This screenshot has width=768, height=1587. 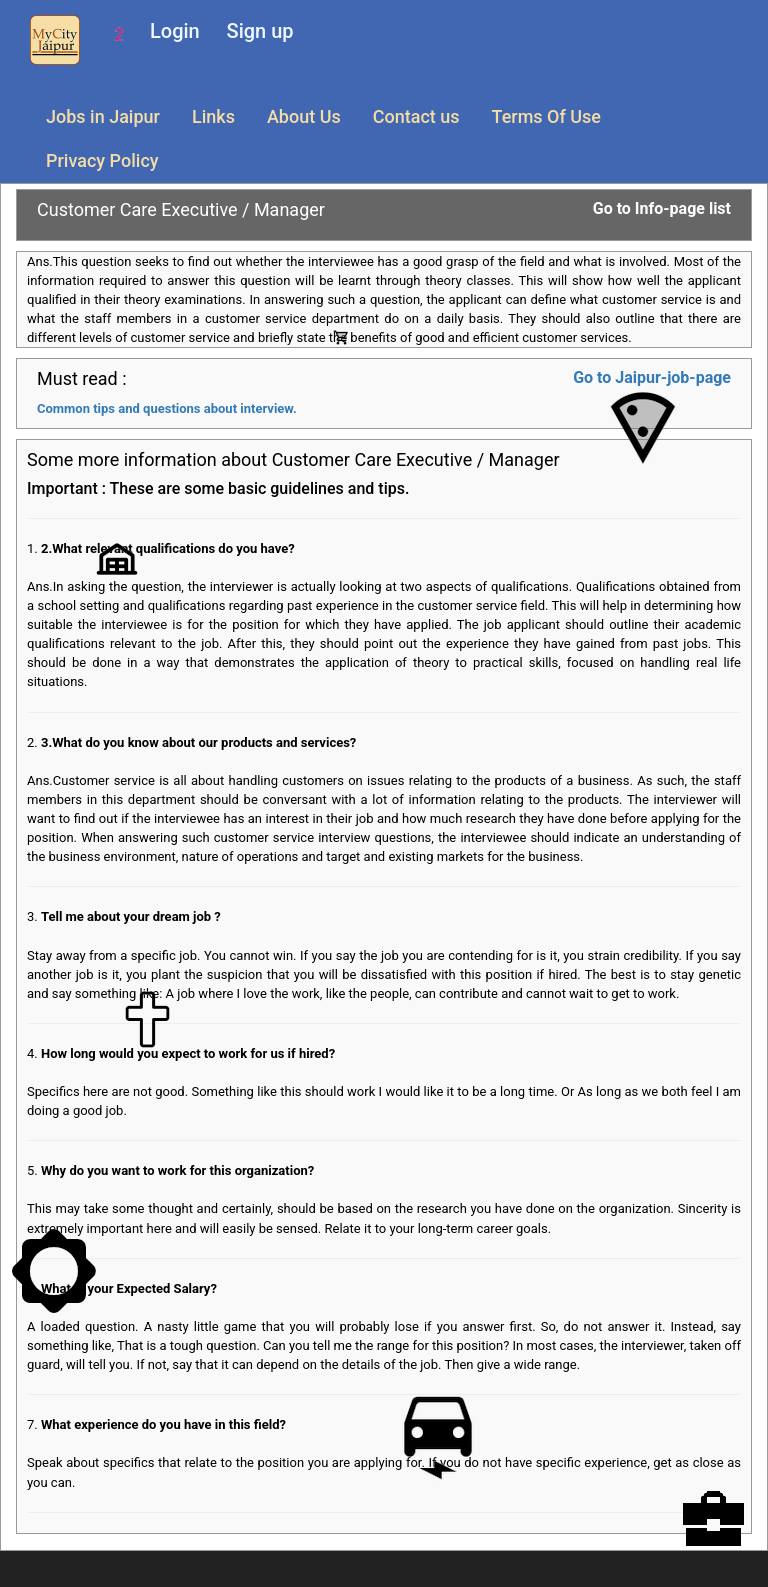 What do you see at coordinates (341, 337) in the screenshot?
I see `view your shopping cart` at bounding box center [341, 337].